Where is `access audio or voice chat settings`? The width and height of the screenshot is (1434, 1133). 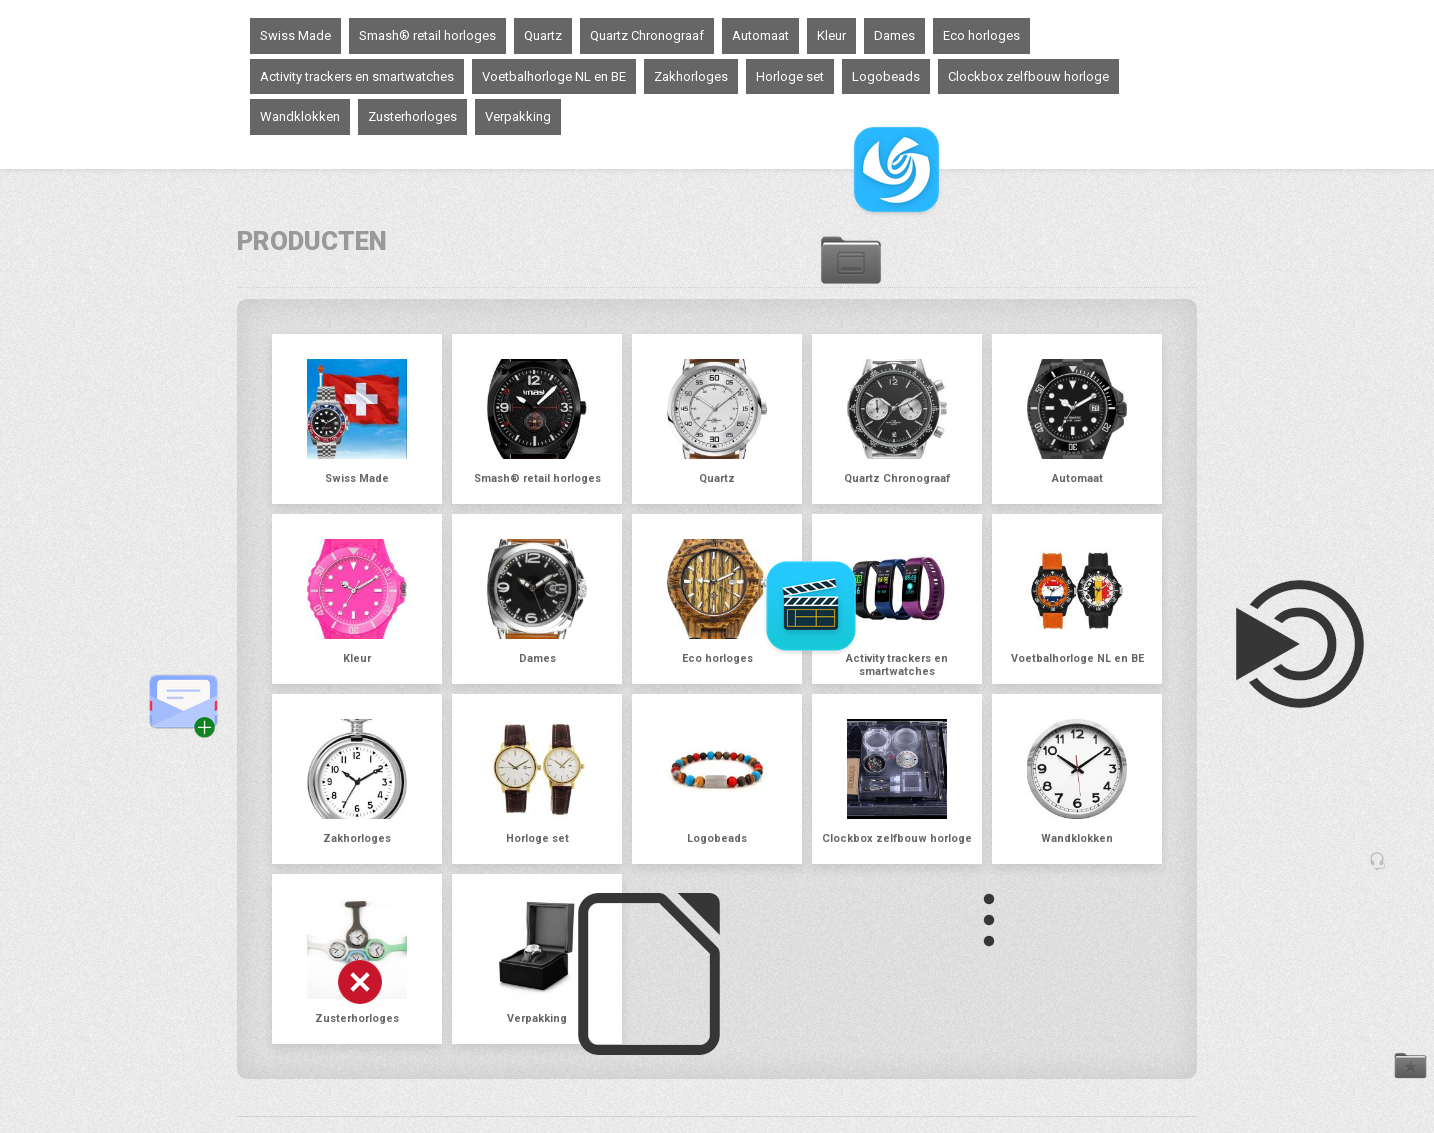 access audio or voice chat settings is located at coordinates (1377, 861).